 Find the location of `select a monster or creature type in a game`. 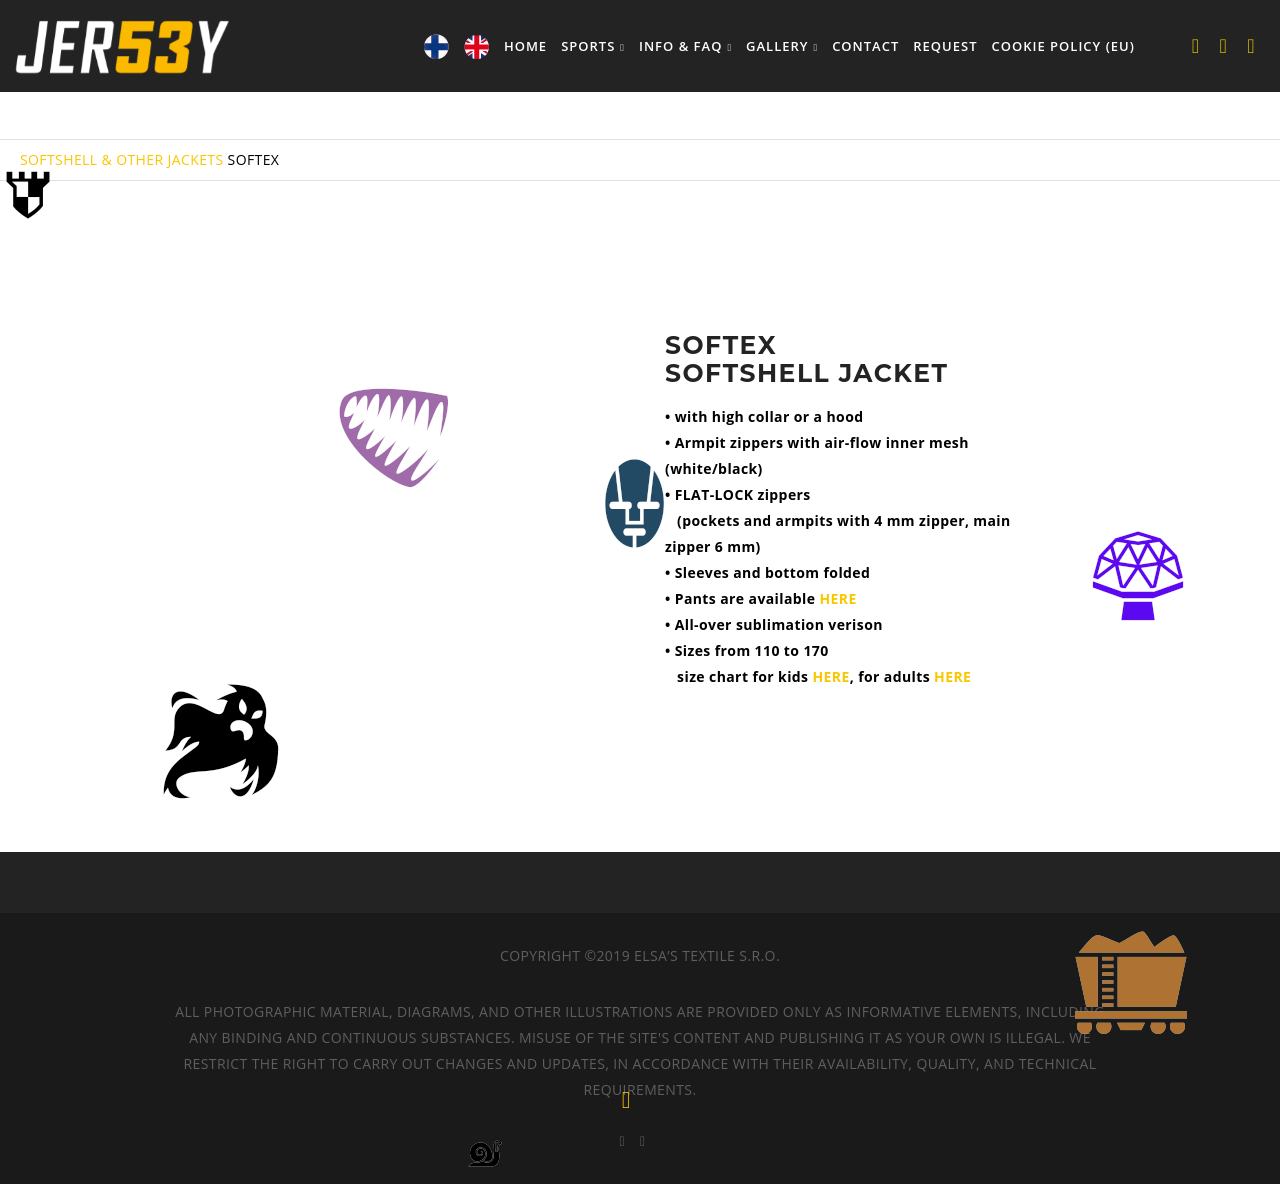

select a monster or creature type in a game is located at coordinates (393, 435).